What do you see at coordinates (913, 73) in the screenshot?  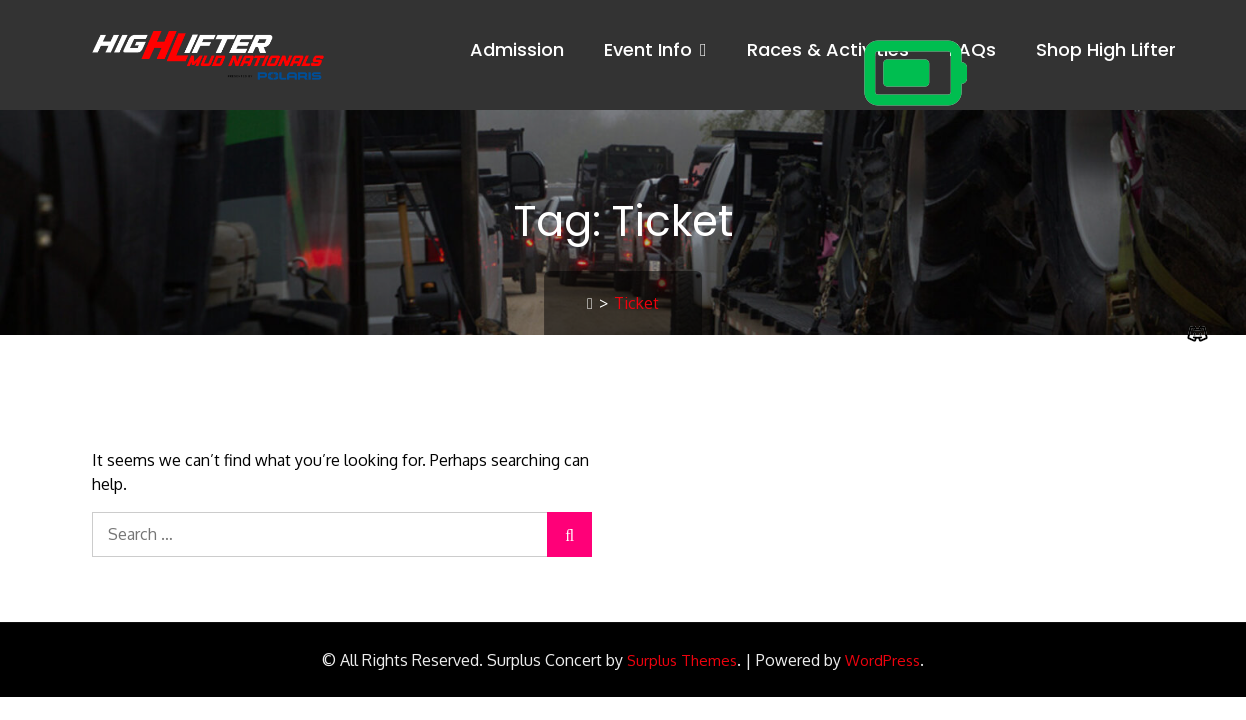 I see `indicates battery level at approximately 80% charge` at bounding box center [913, 73].